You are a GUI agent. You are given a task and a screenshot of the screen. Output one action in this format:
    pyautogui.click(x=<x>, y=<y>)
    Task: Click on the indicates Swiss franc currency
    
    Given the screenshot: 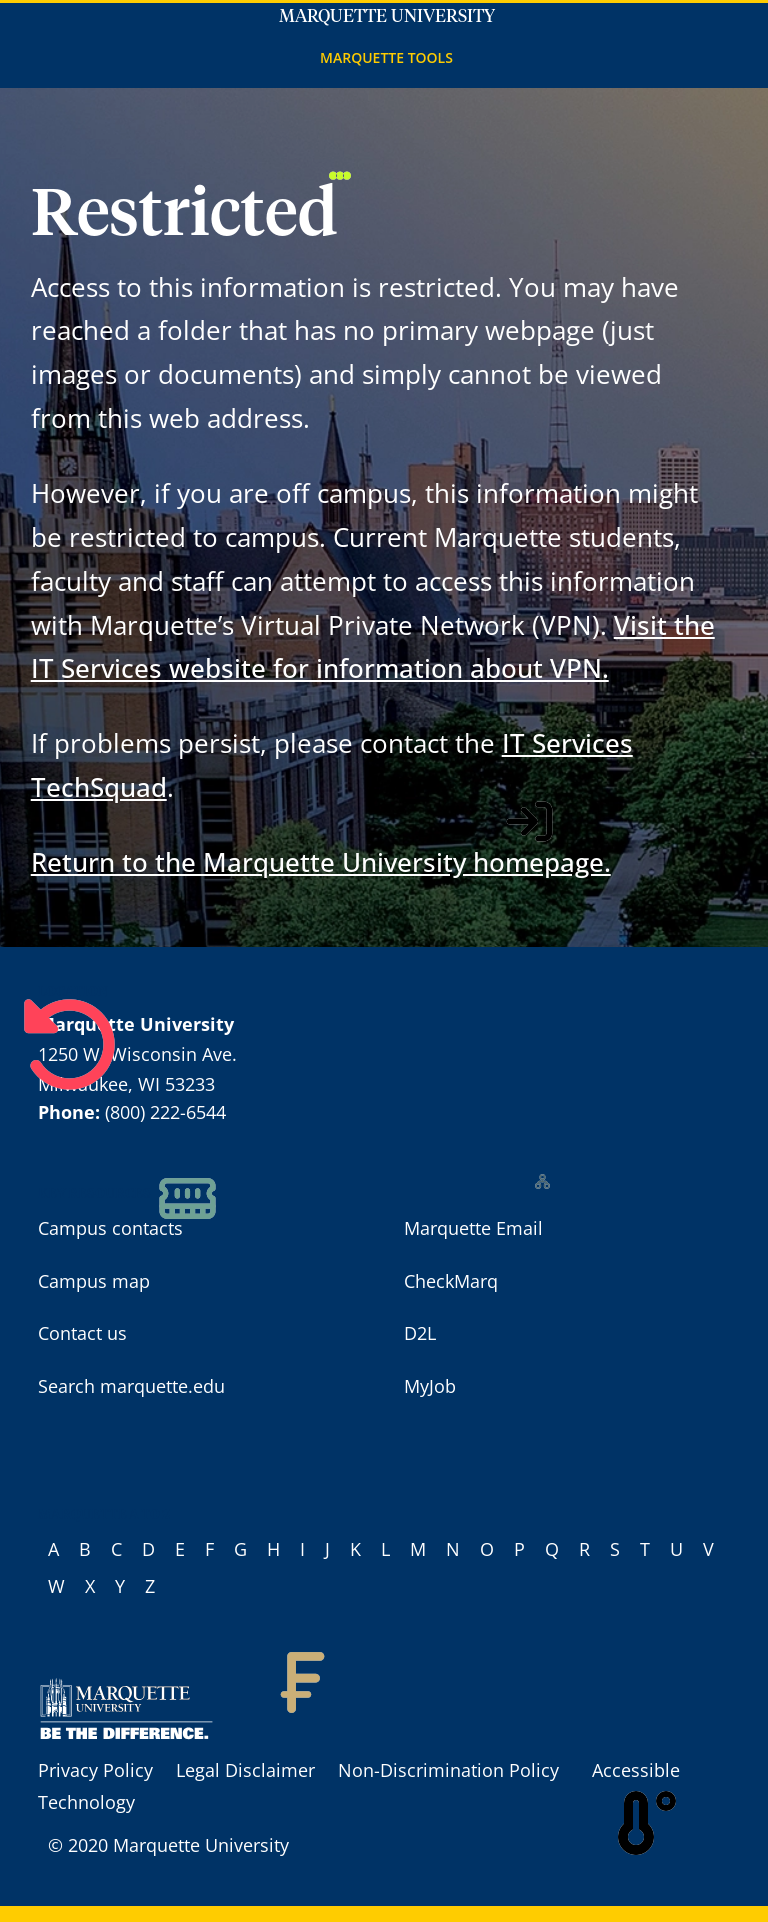 What is the action you would take?
    pyautogui.click(x=302, y=1682)
    